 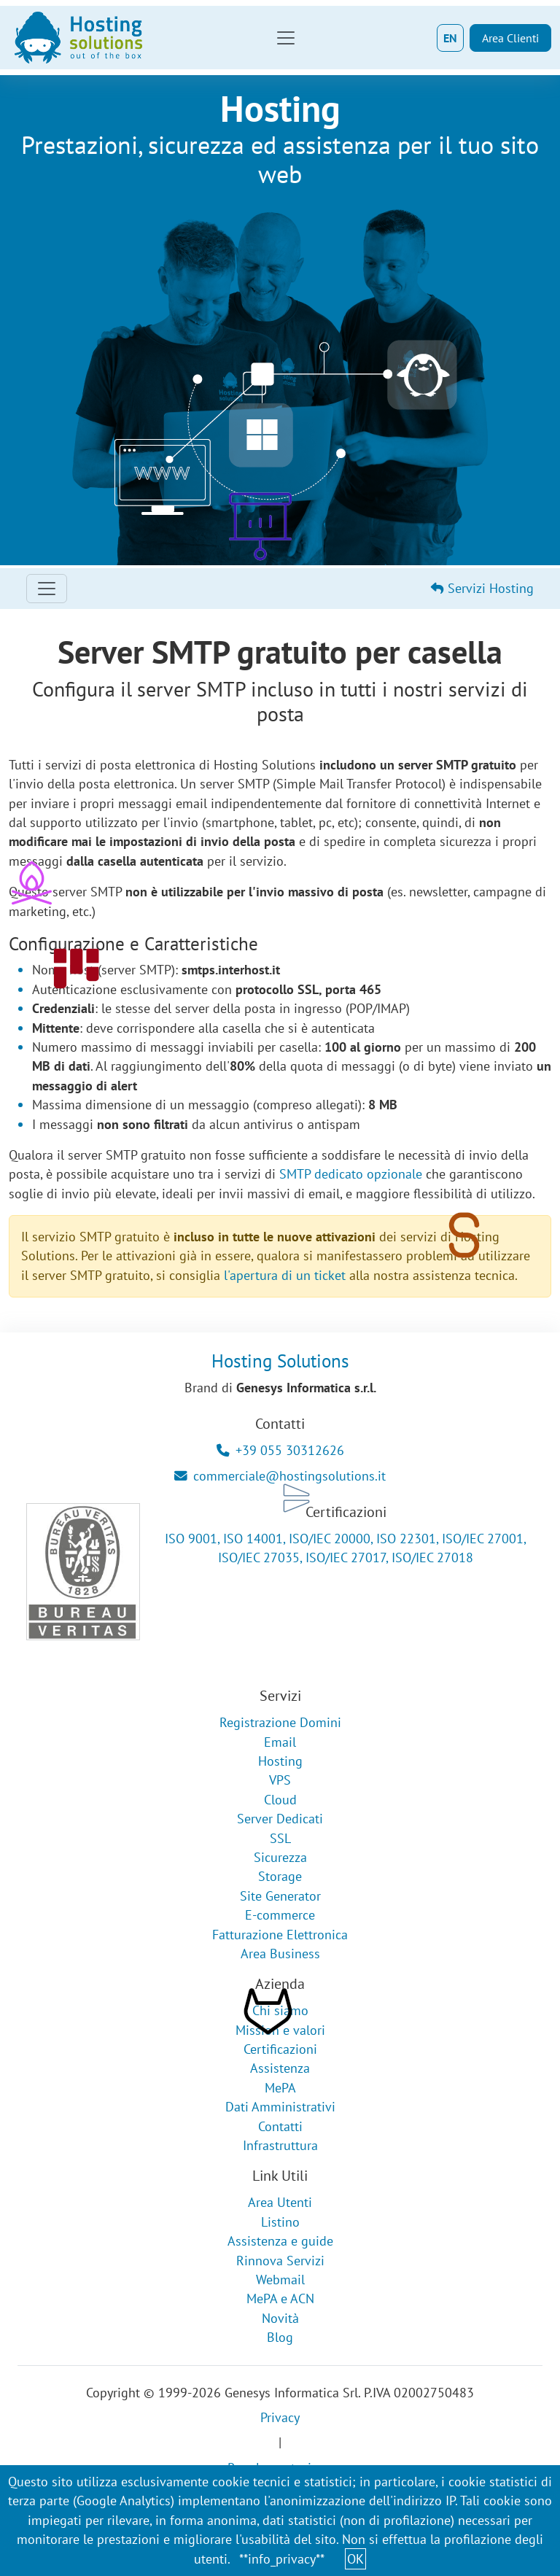 What do you see at coordinates (31, 882) in the screenshot?
I see `access outdoor or camping-related features` at bounding box center [31, 882].